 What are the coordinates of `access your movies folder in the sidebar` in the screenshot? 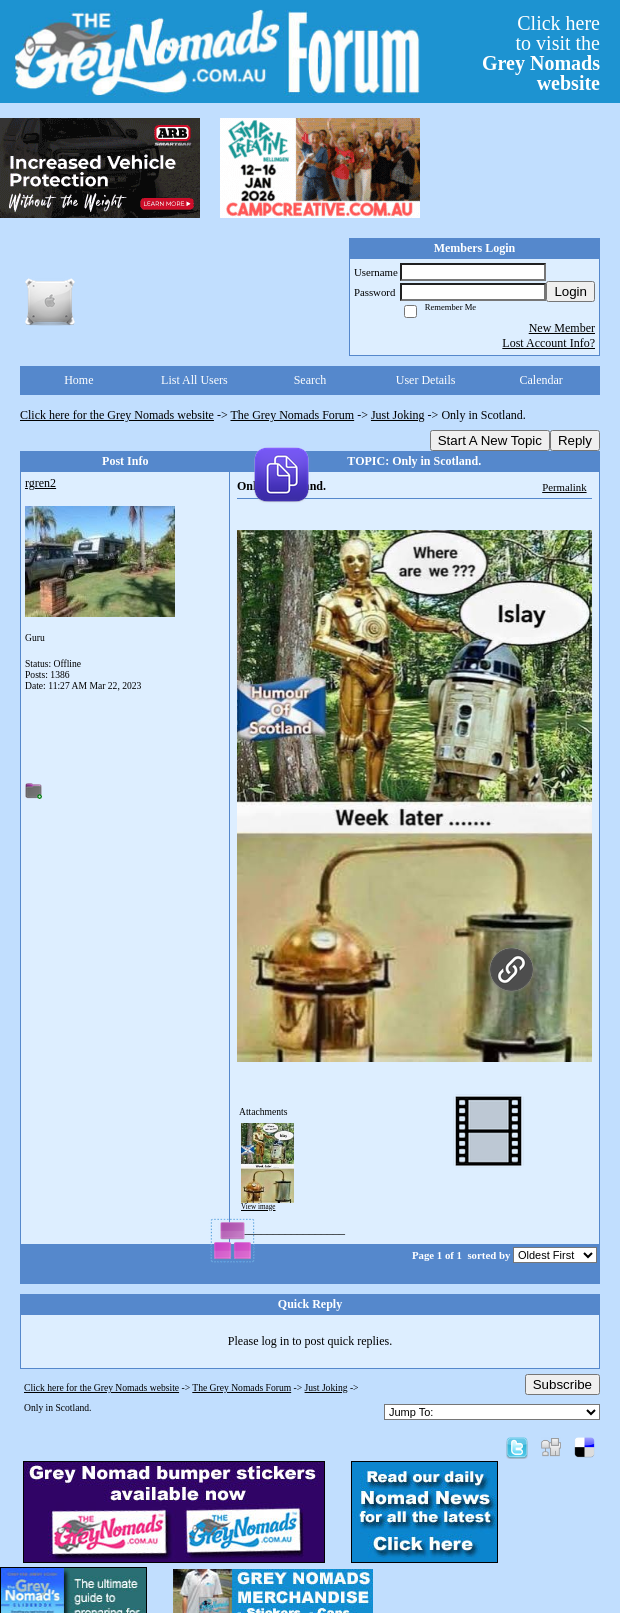 It's located at (488, 1130).